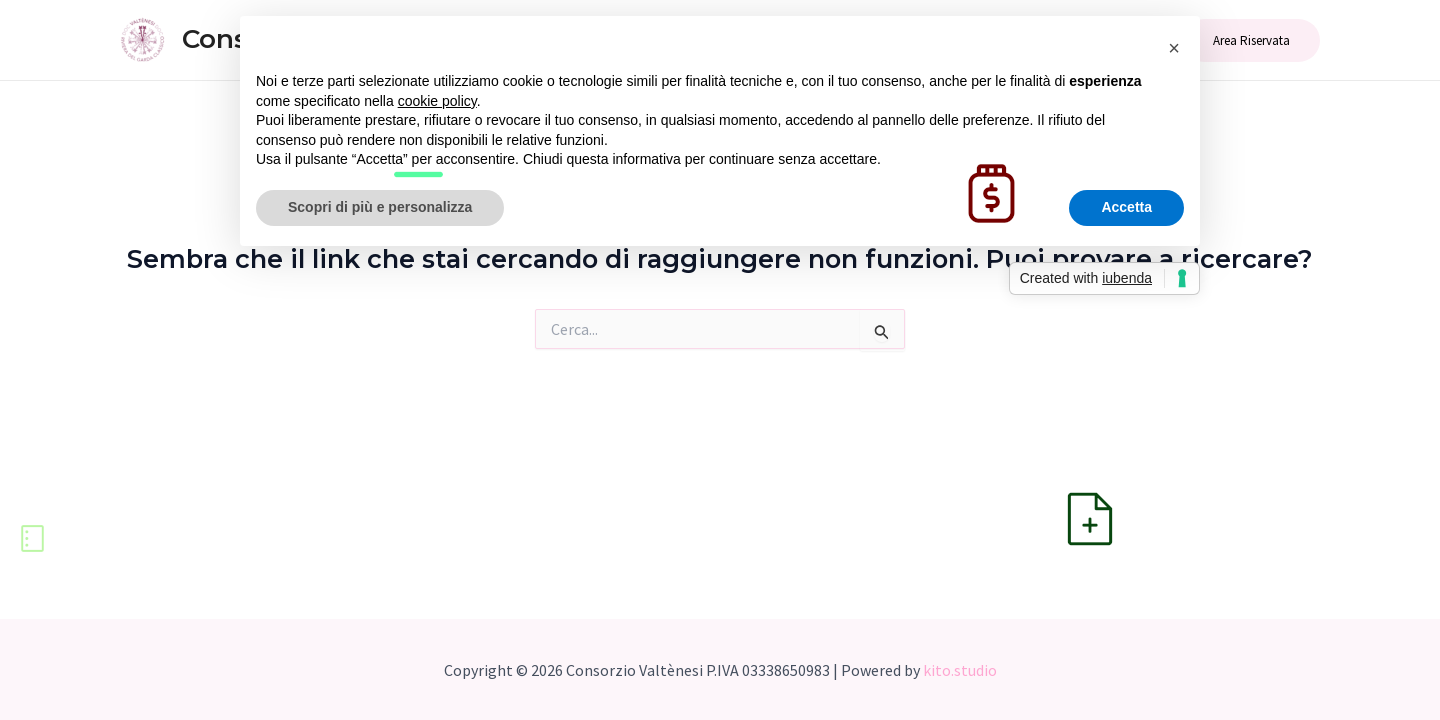  Describe the element at coordinates (32, 538) in the screenshot. I see `view screenplay or script documents` at that location.